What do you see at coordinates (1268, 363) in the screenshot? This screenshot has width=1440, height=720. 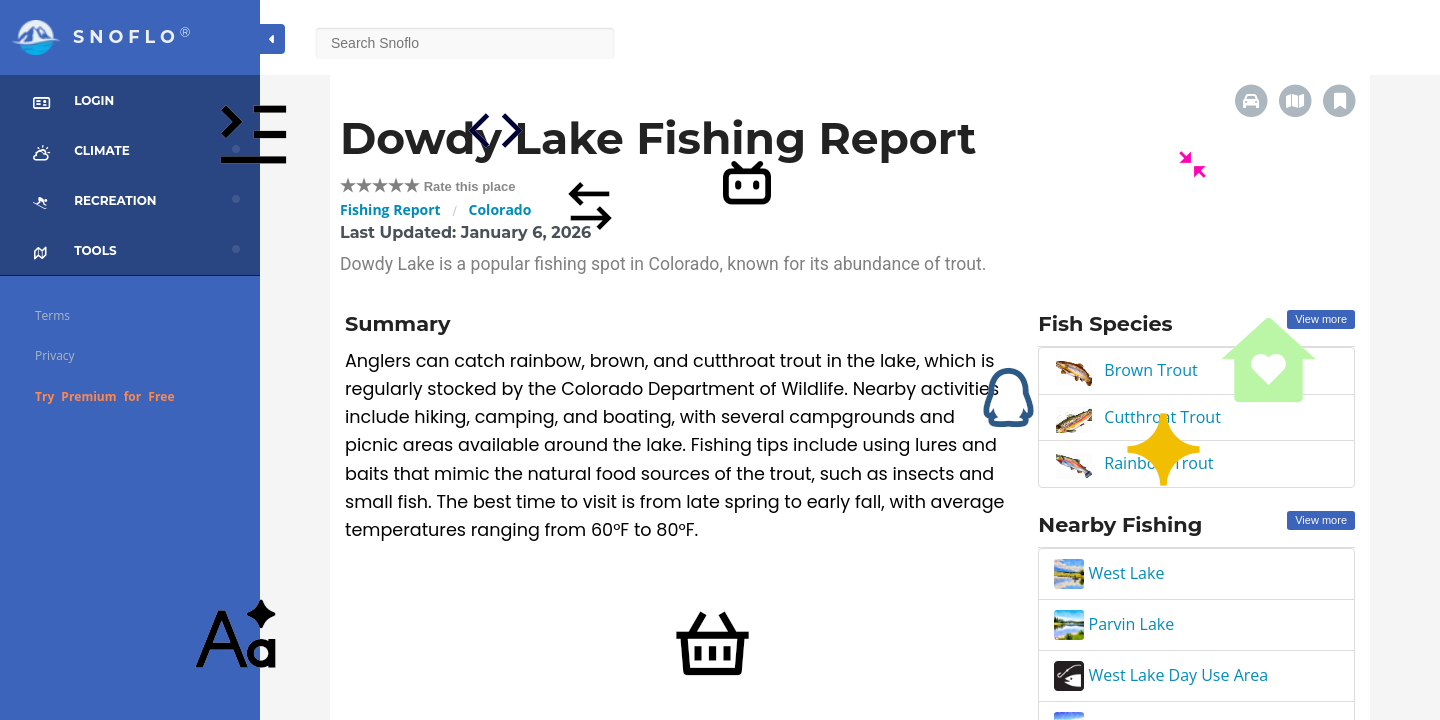 I see `access your favorite or loved home` at bounding box center [1268, 363].